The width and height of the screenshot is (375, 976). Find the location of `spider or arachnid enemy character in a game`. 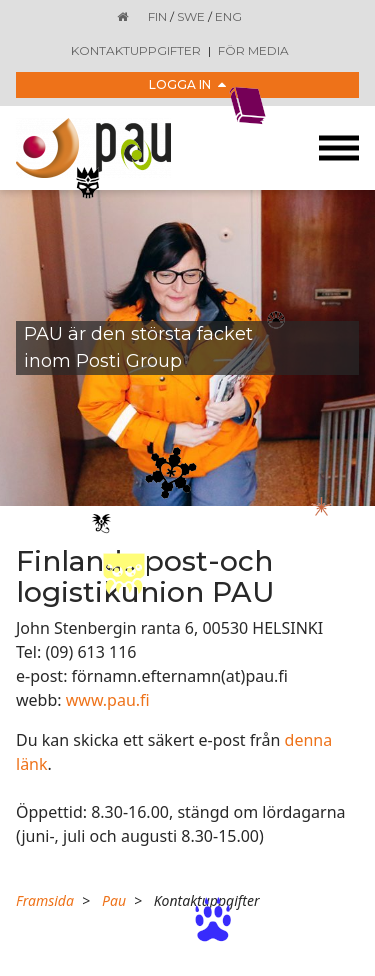

spider or arachnid enemy character in a game is located at coordinates (124, 574).